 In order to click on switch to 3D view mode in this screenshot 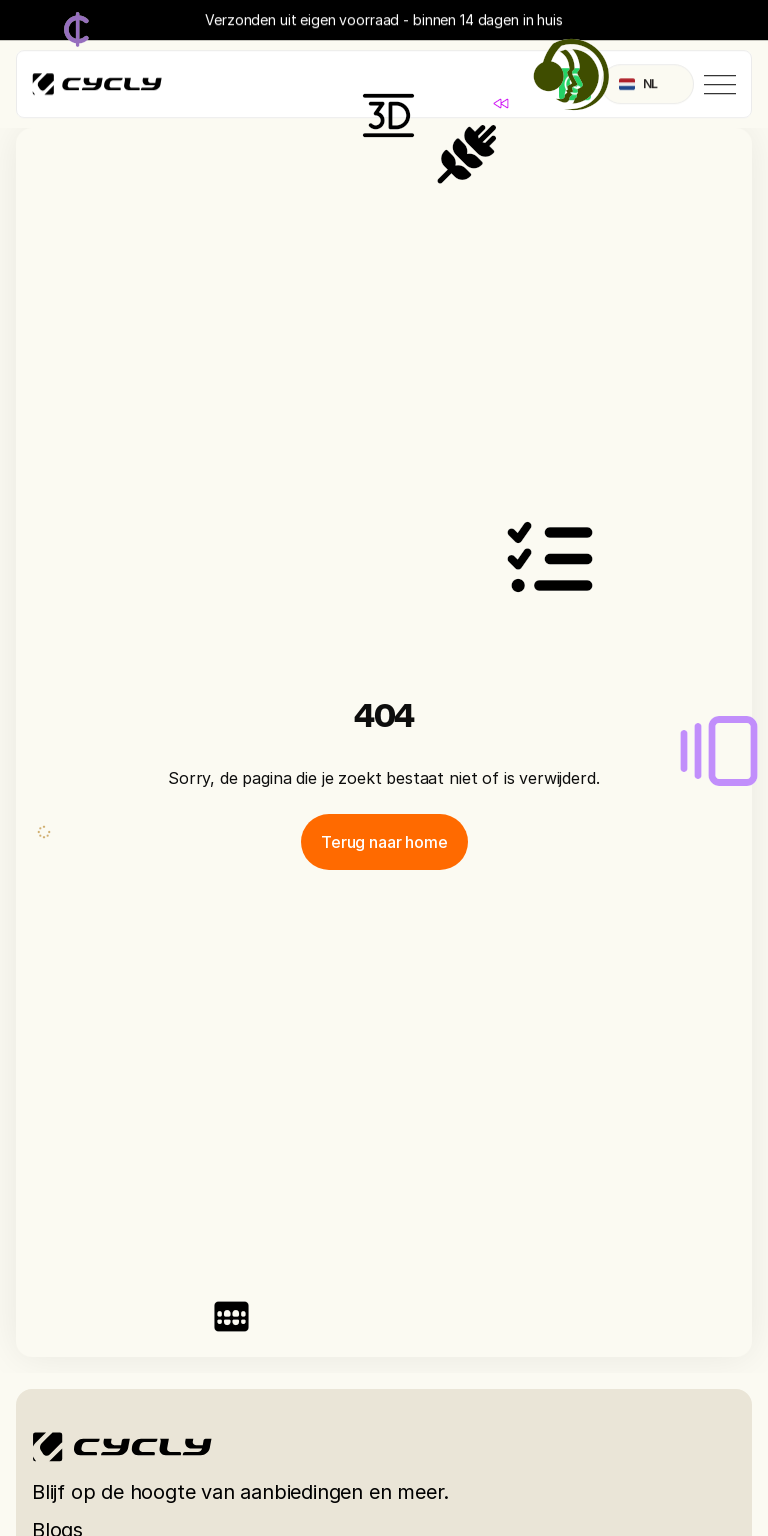, I will do `click(388, 115)`.